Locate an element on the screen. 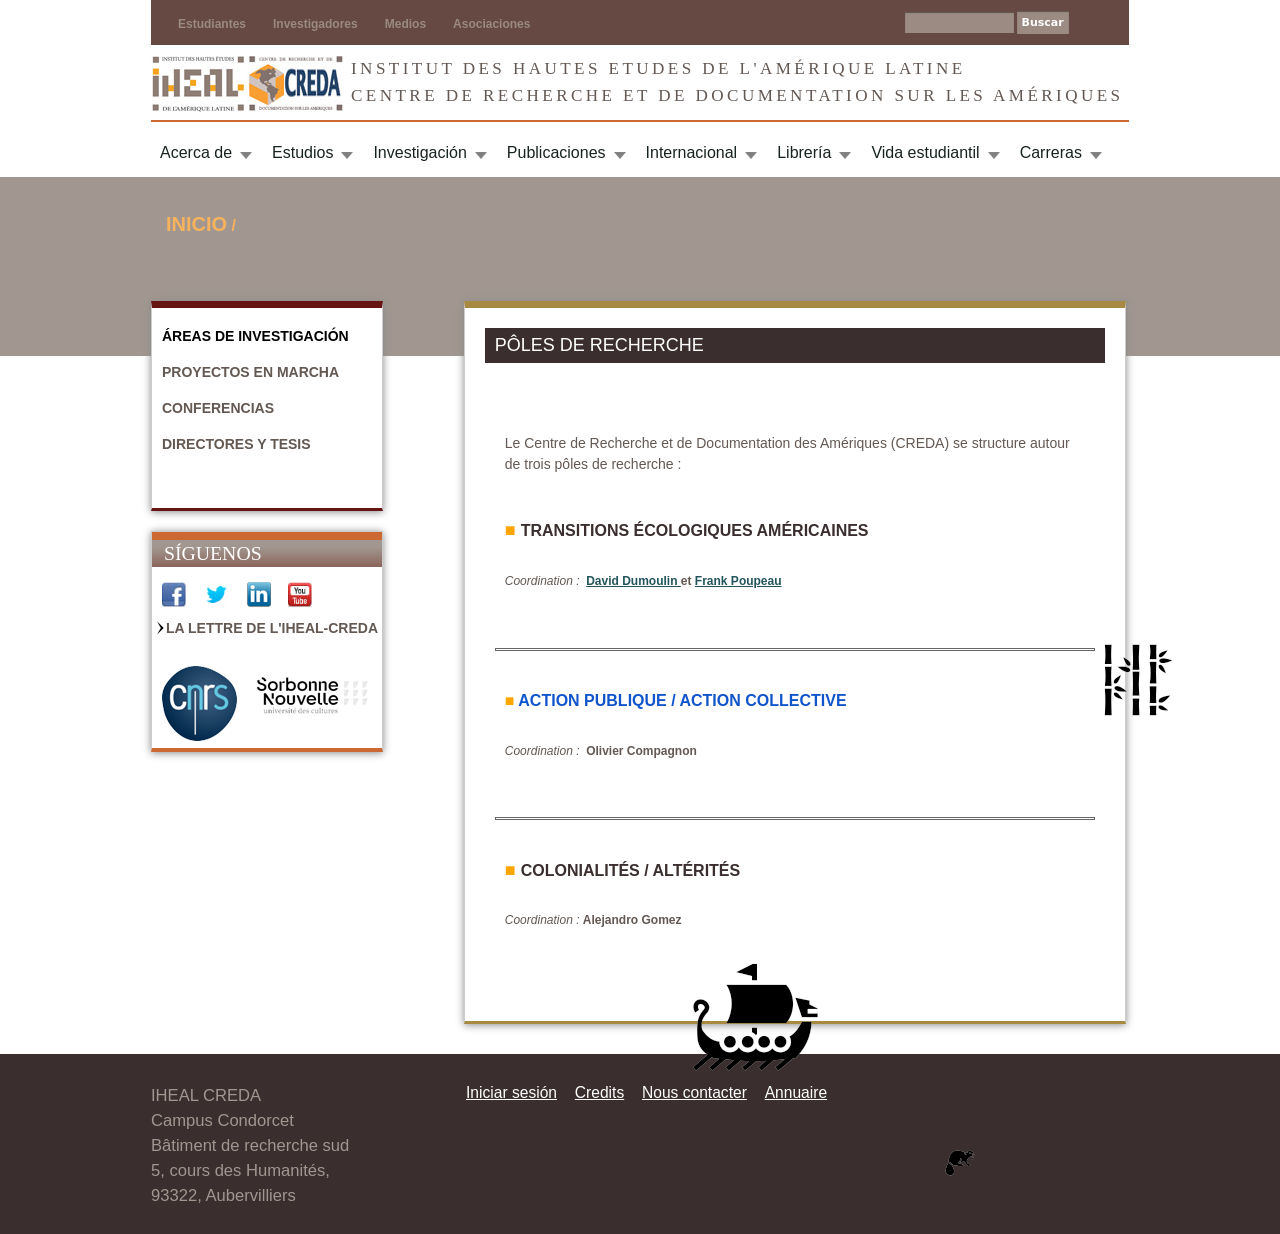  viking ship or drakkar game element is located at coordinates (754, 1023).